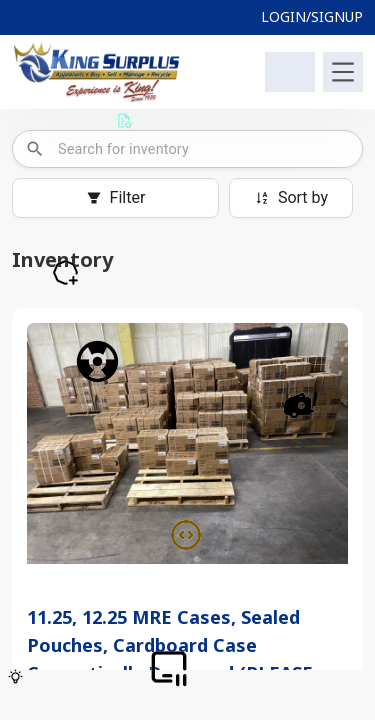 This screenshot has width=375, height=720. What do you see at coordinates (186, 535) in the screenshot?
I see `access code editor or developer tools` at bounding box center [186, 535].